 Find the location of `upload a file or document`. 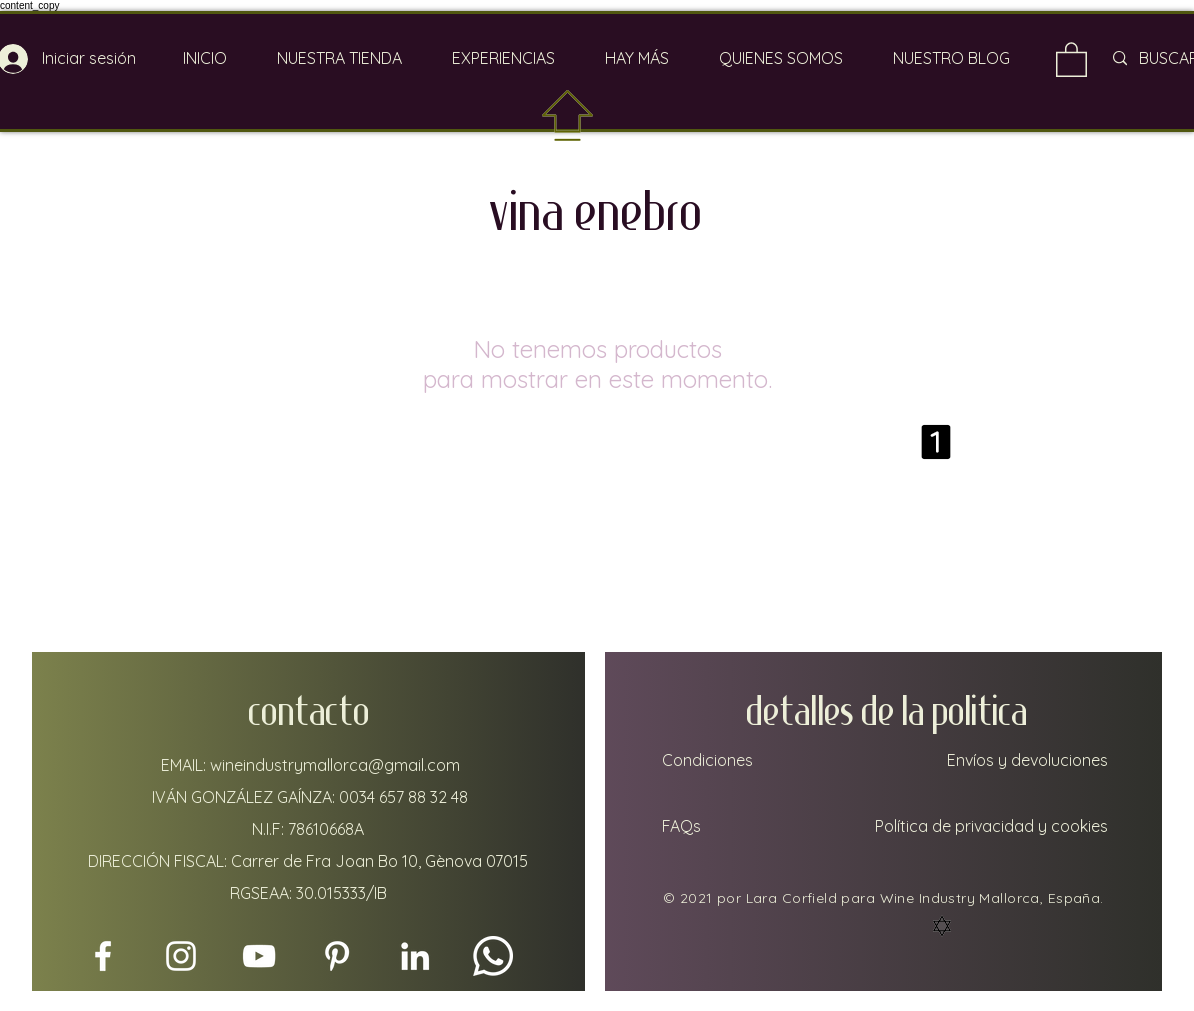

upload a file or document is located at coordinates (567, 117).